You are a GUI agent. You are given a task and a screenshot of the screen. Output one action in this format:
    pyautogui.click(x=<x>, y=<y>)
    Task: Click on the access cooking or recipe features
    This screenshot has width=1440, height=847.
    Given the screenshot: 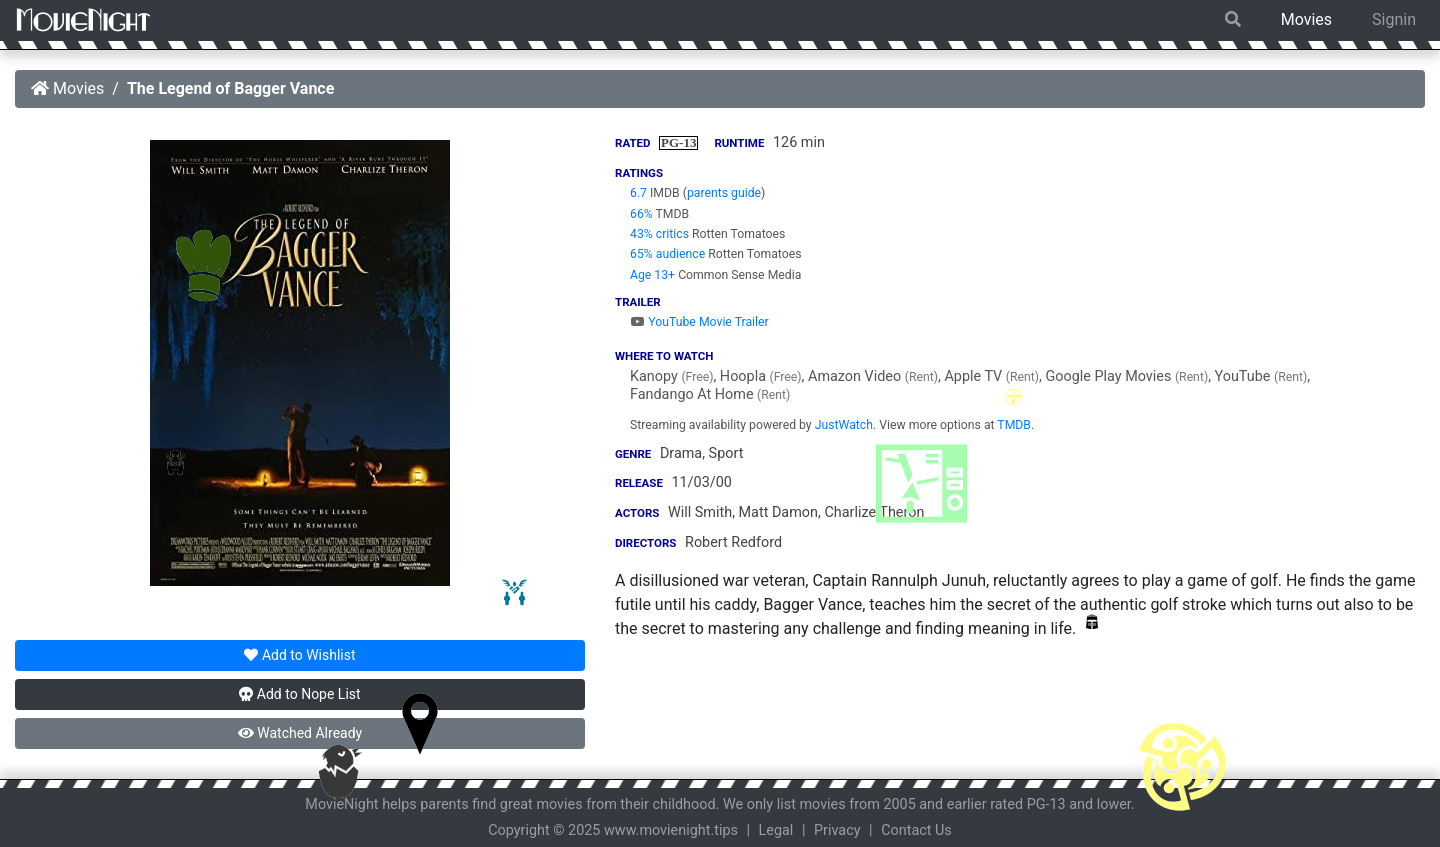 What is the action you would take?
    pyautogui.click(x=203, y=265)
    